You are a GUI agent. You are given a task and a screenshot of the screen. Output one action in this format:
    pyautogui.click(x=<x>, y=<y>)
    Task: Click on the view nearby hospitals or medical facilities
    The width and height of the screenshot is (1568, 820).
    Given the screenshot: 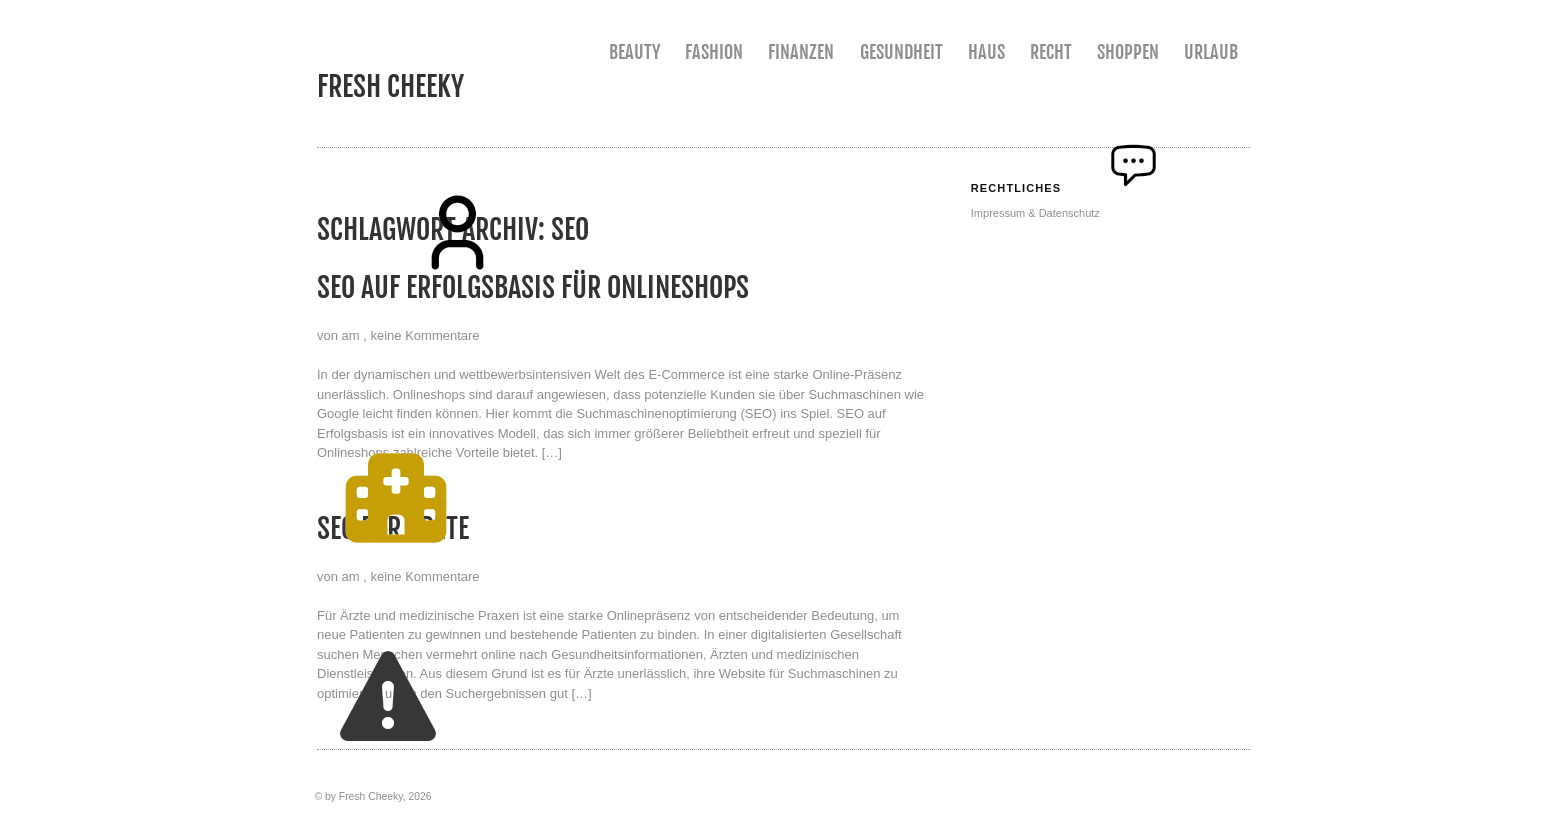 What is the action you would take?
    pyautogui.click(x=396, y=498)
    